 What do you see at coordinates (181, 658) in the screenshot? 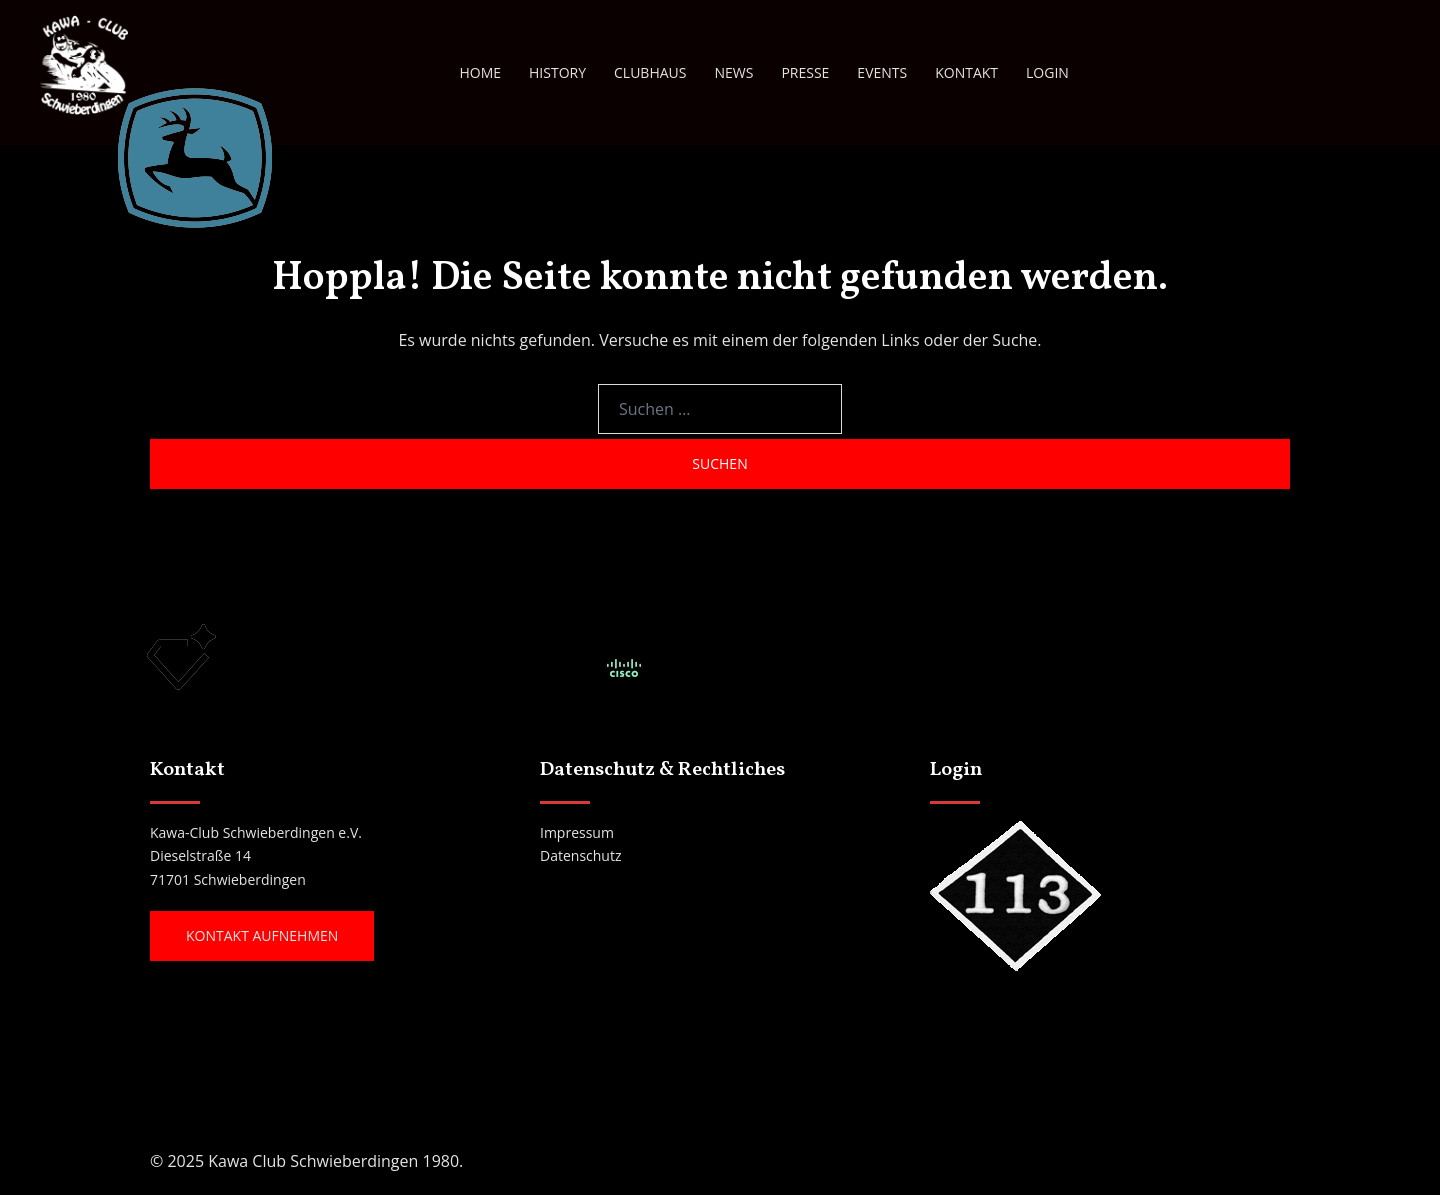
I see `premium or luxury feature indicator` at bounding box center [181, 658].